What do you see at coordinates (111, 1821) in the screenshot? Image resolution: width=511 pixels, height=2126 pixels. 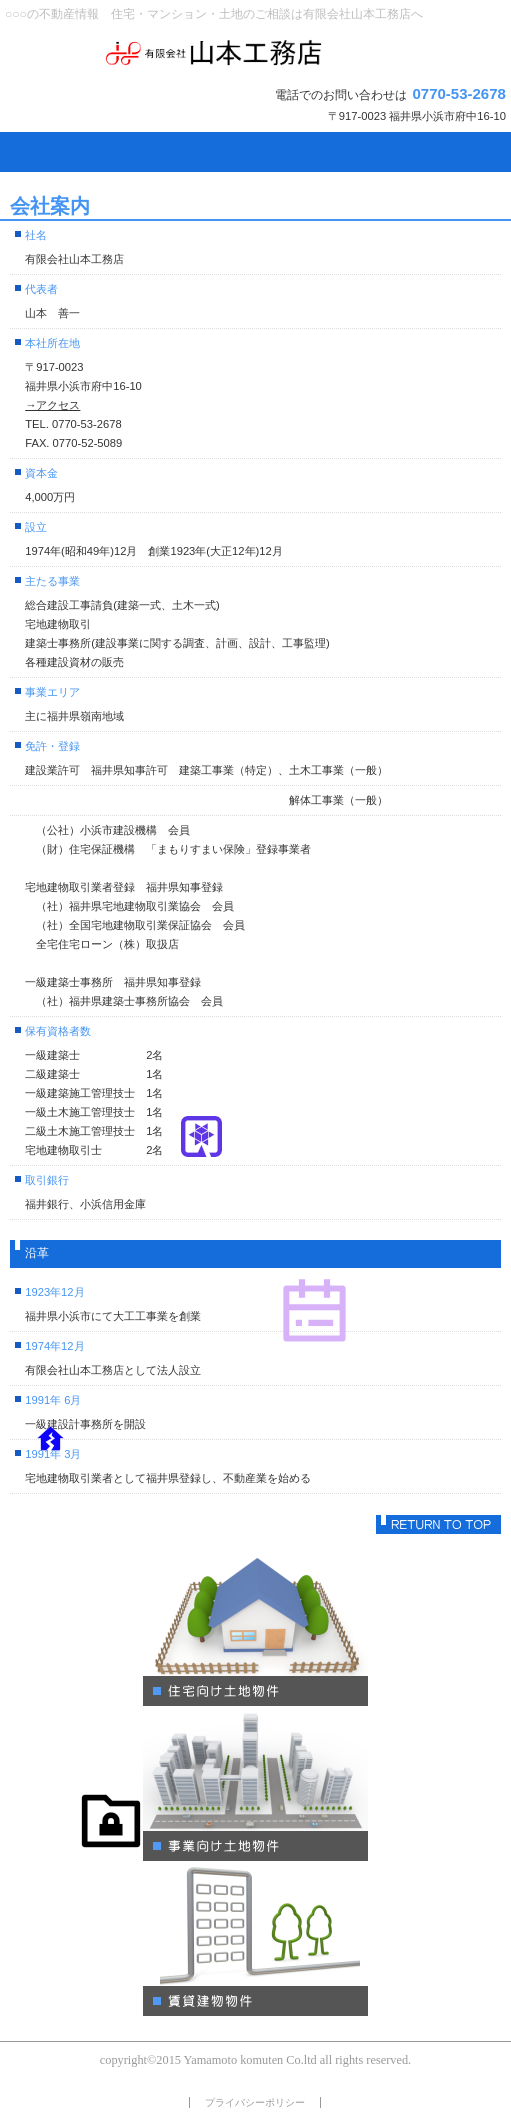 I see `access a password-protected folder` at bounding box center [111, 1821].